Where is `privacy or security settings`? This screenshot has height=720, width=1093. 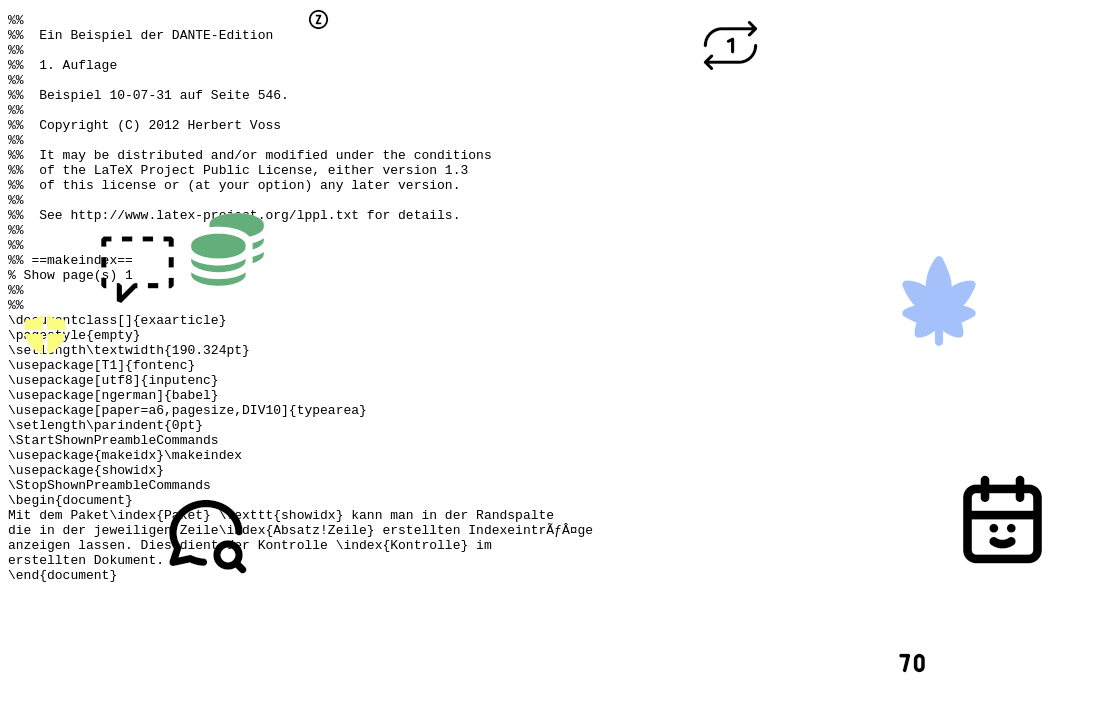 privacy or security settings is located at coordinates (45, 334).